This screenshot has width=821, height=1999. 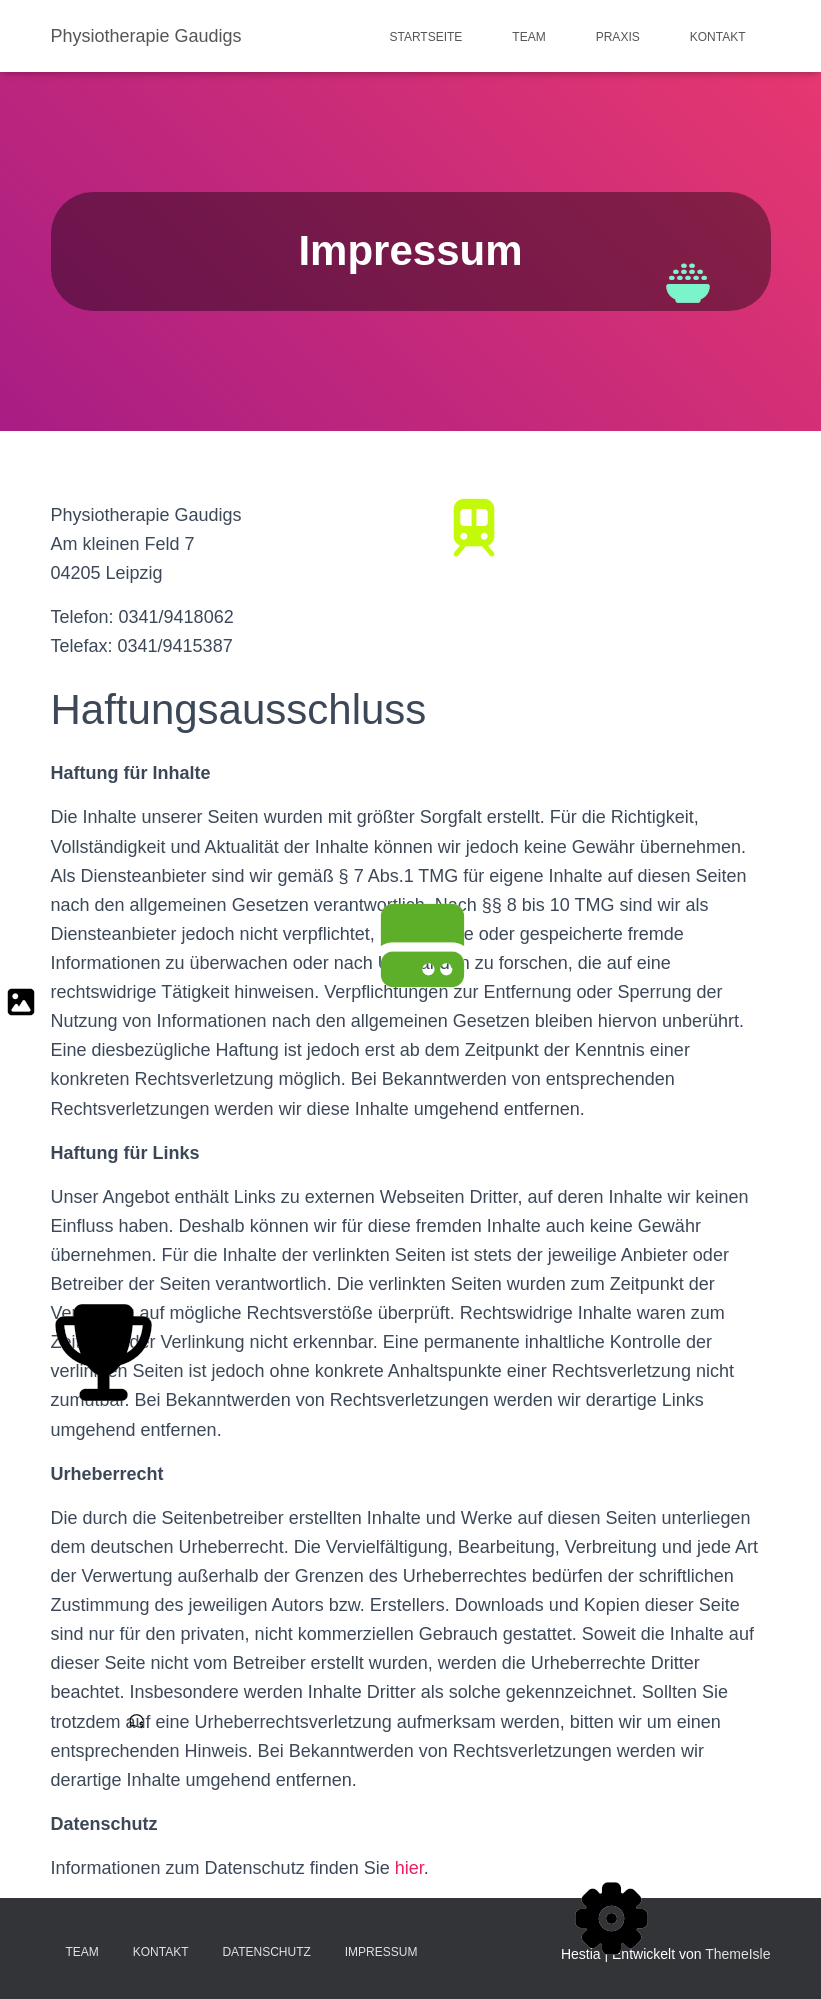 I want to click on access app settings, so click(x=611, y=1918).